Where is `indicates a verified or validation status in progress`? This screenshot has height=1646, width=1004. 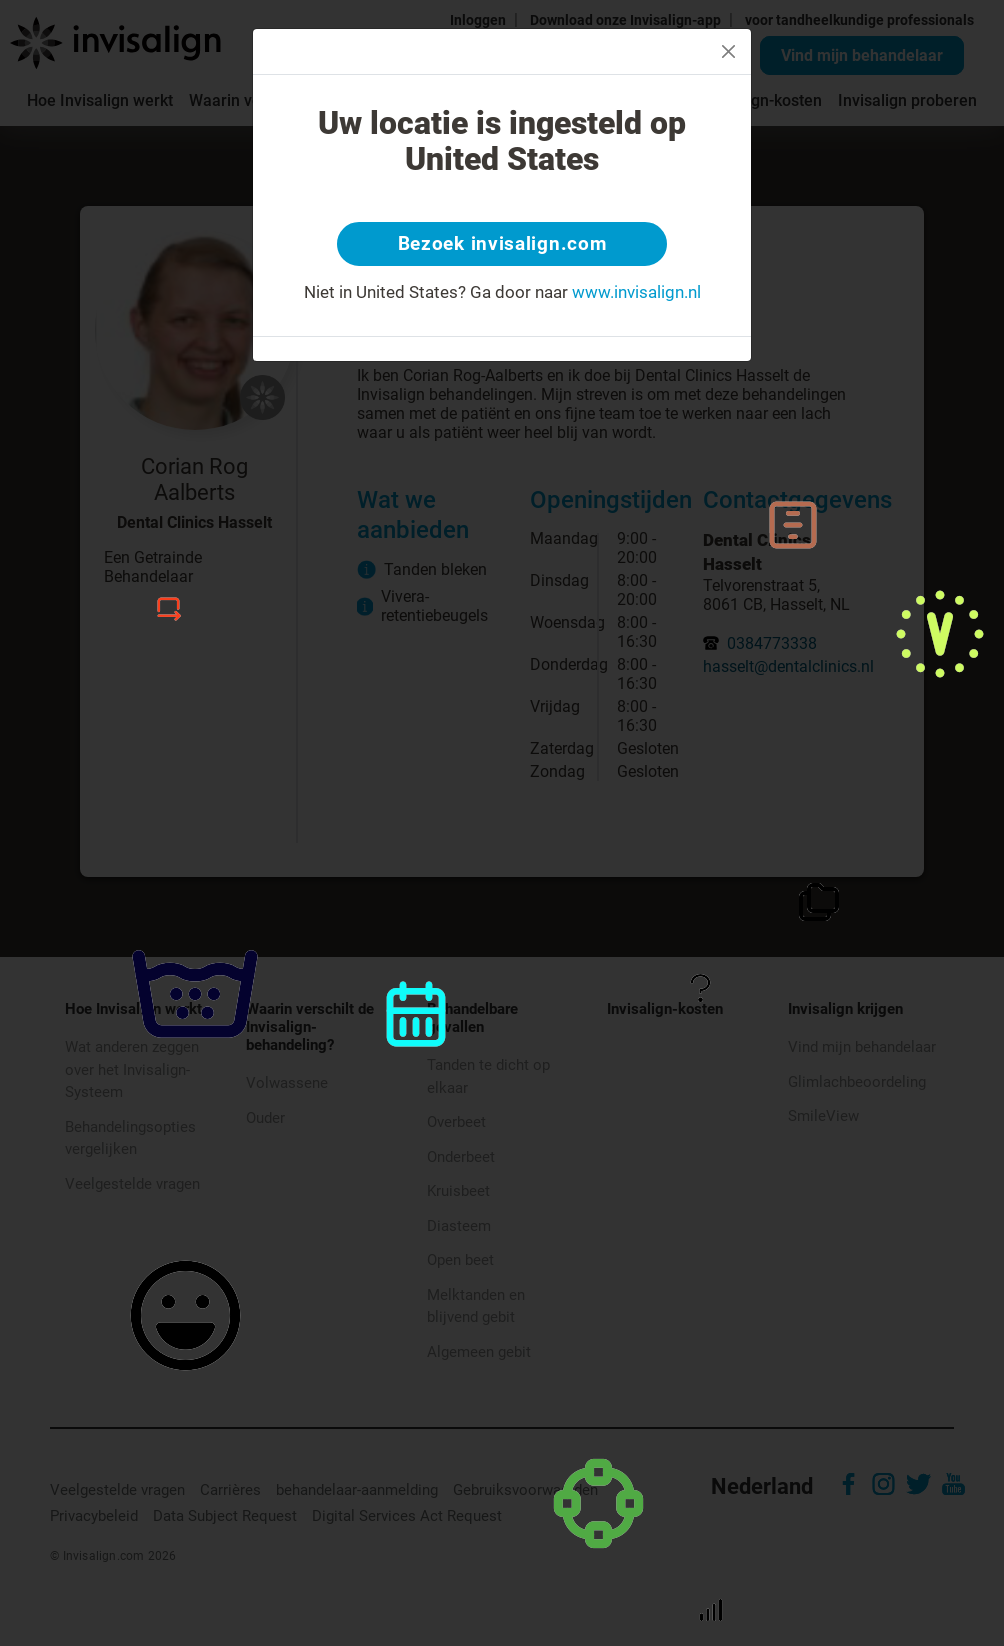
indicates a verified or validation status in progress is located at coordinates (940, 634).